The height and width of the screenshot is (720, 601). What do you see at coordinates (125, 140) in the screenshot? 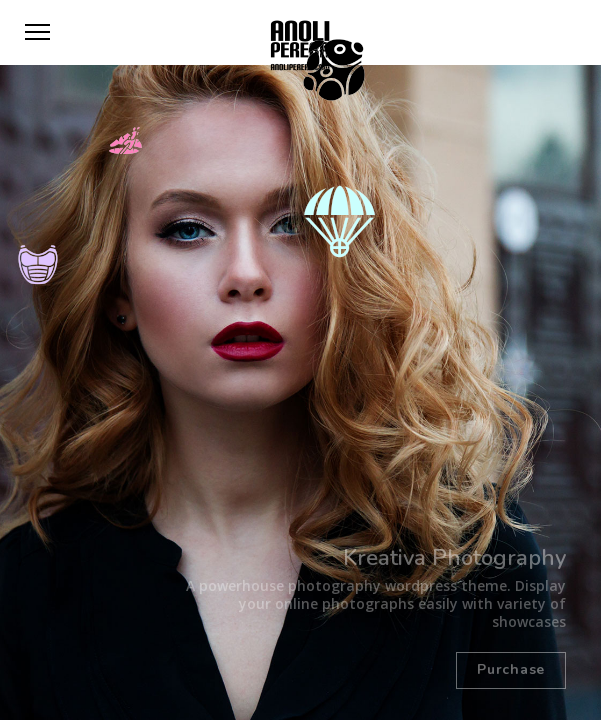
I see `dig or excavate in a game` at bounding box center [125, 140].